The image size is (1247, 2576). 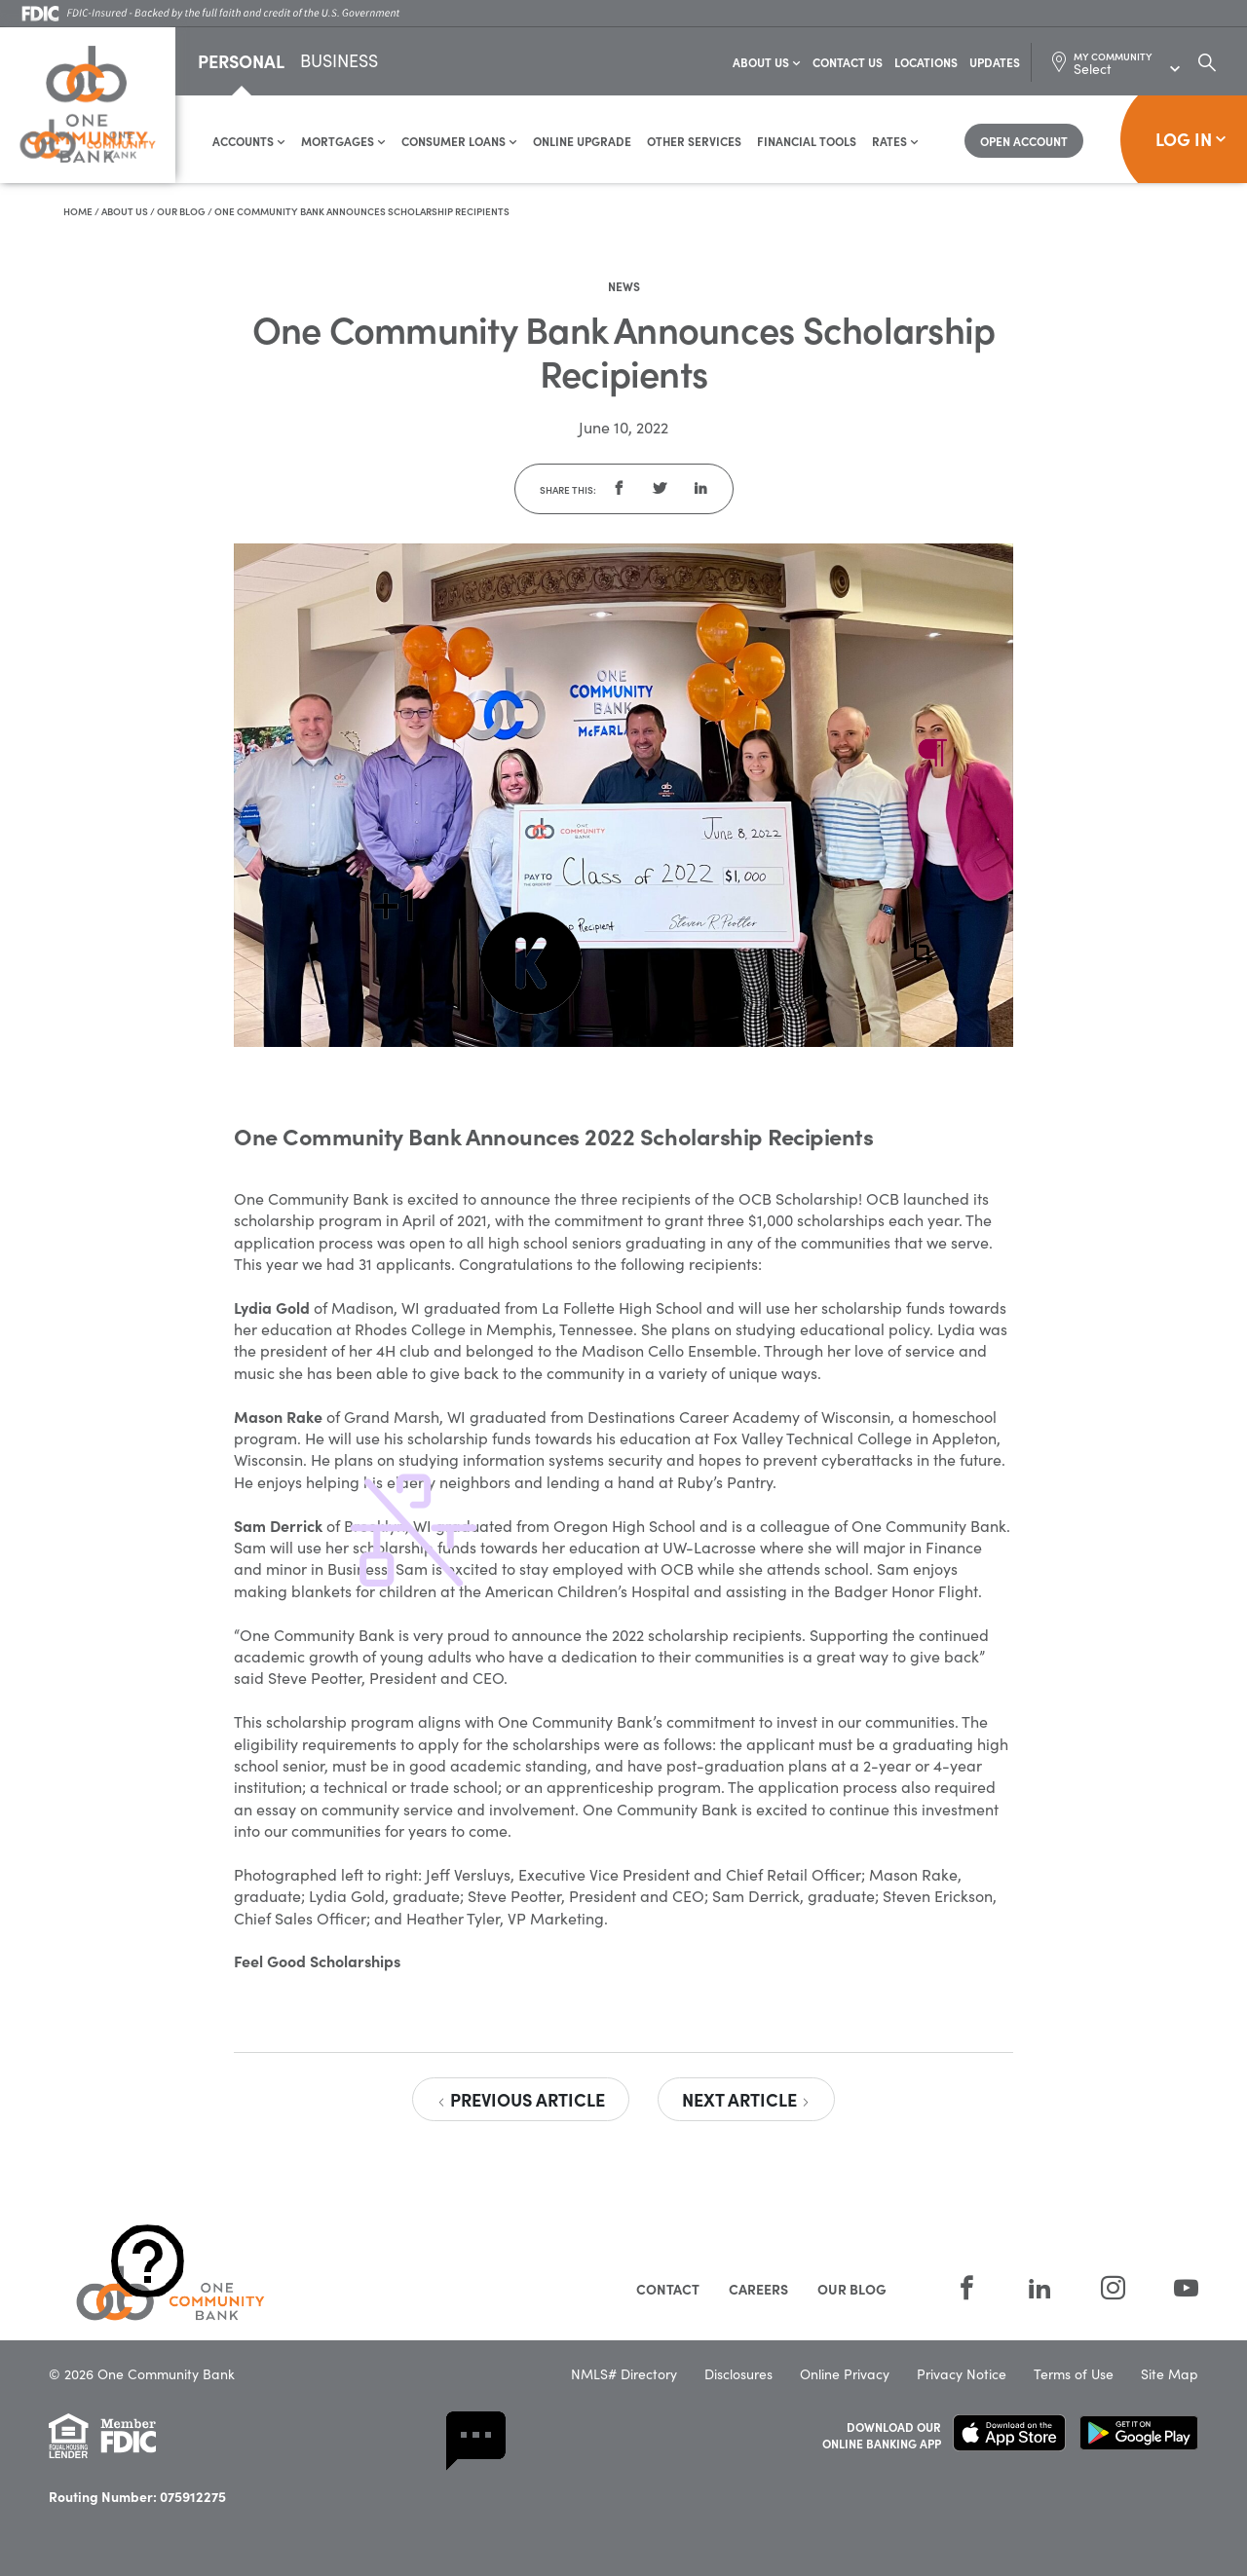 What do you see at coordinates (531, 963) in the screenshot?
I see `indicates a keyboard shortcut or hotkey` at bounding box center [531, 963].